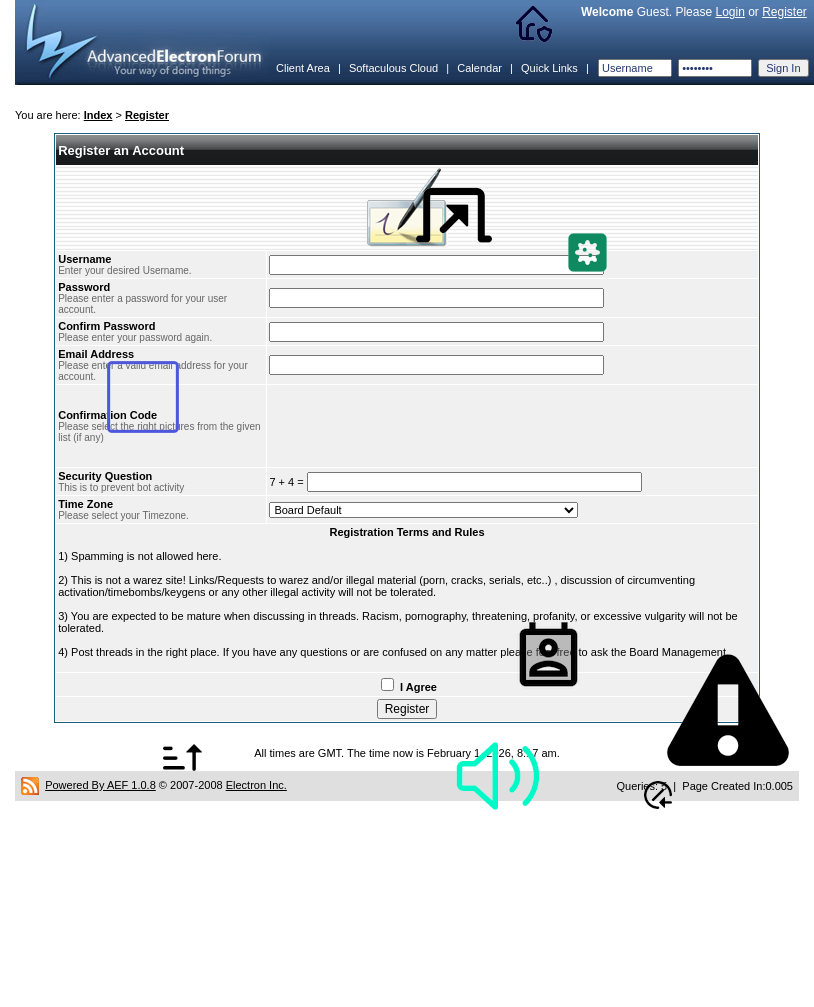 The width and height of the screenshot is (814, 1007). I want to click on open link in a new tab or window, so click(454, 214).